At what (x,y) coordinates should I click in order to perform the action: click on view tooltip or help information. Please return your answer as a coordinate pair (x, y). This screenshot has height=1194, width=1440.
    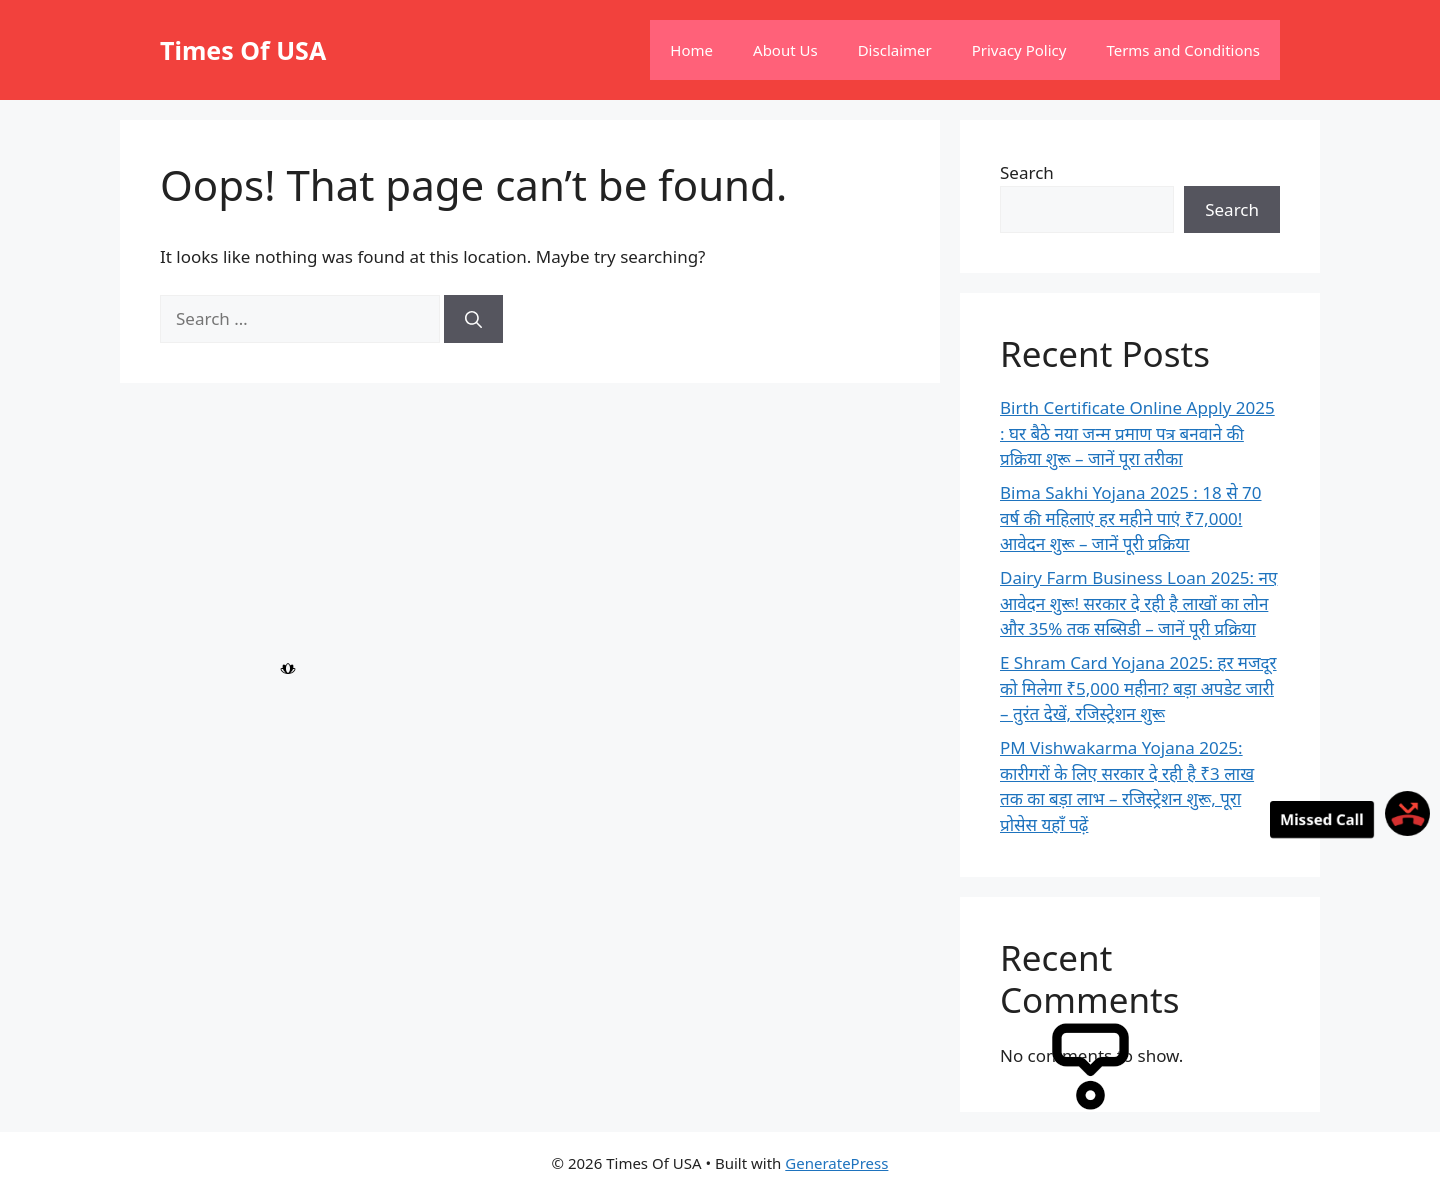
    Looking at the image, I should click on (1090, 1066).